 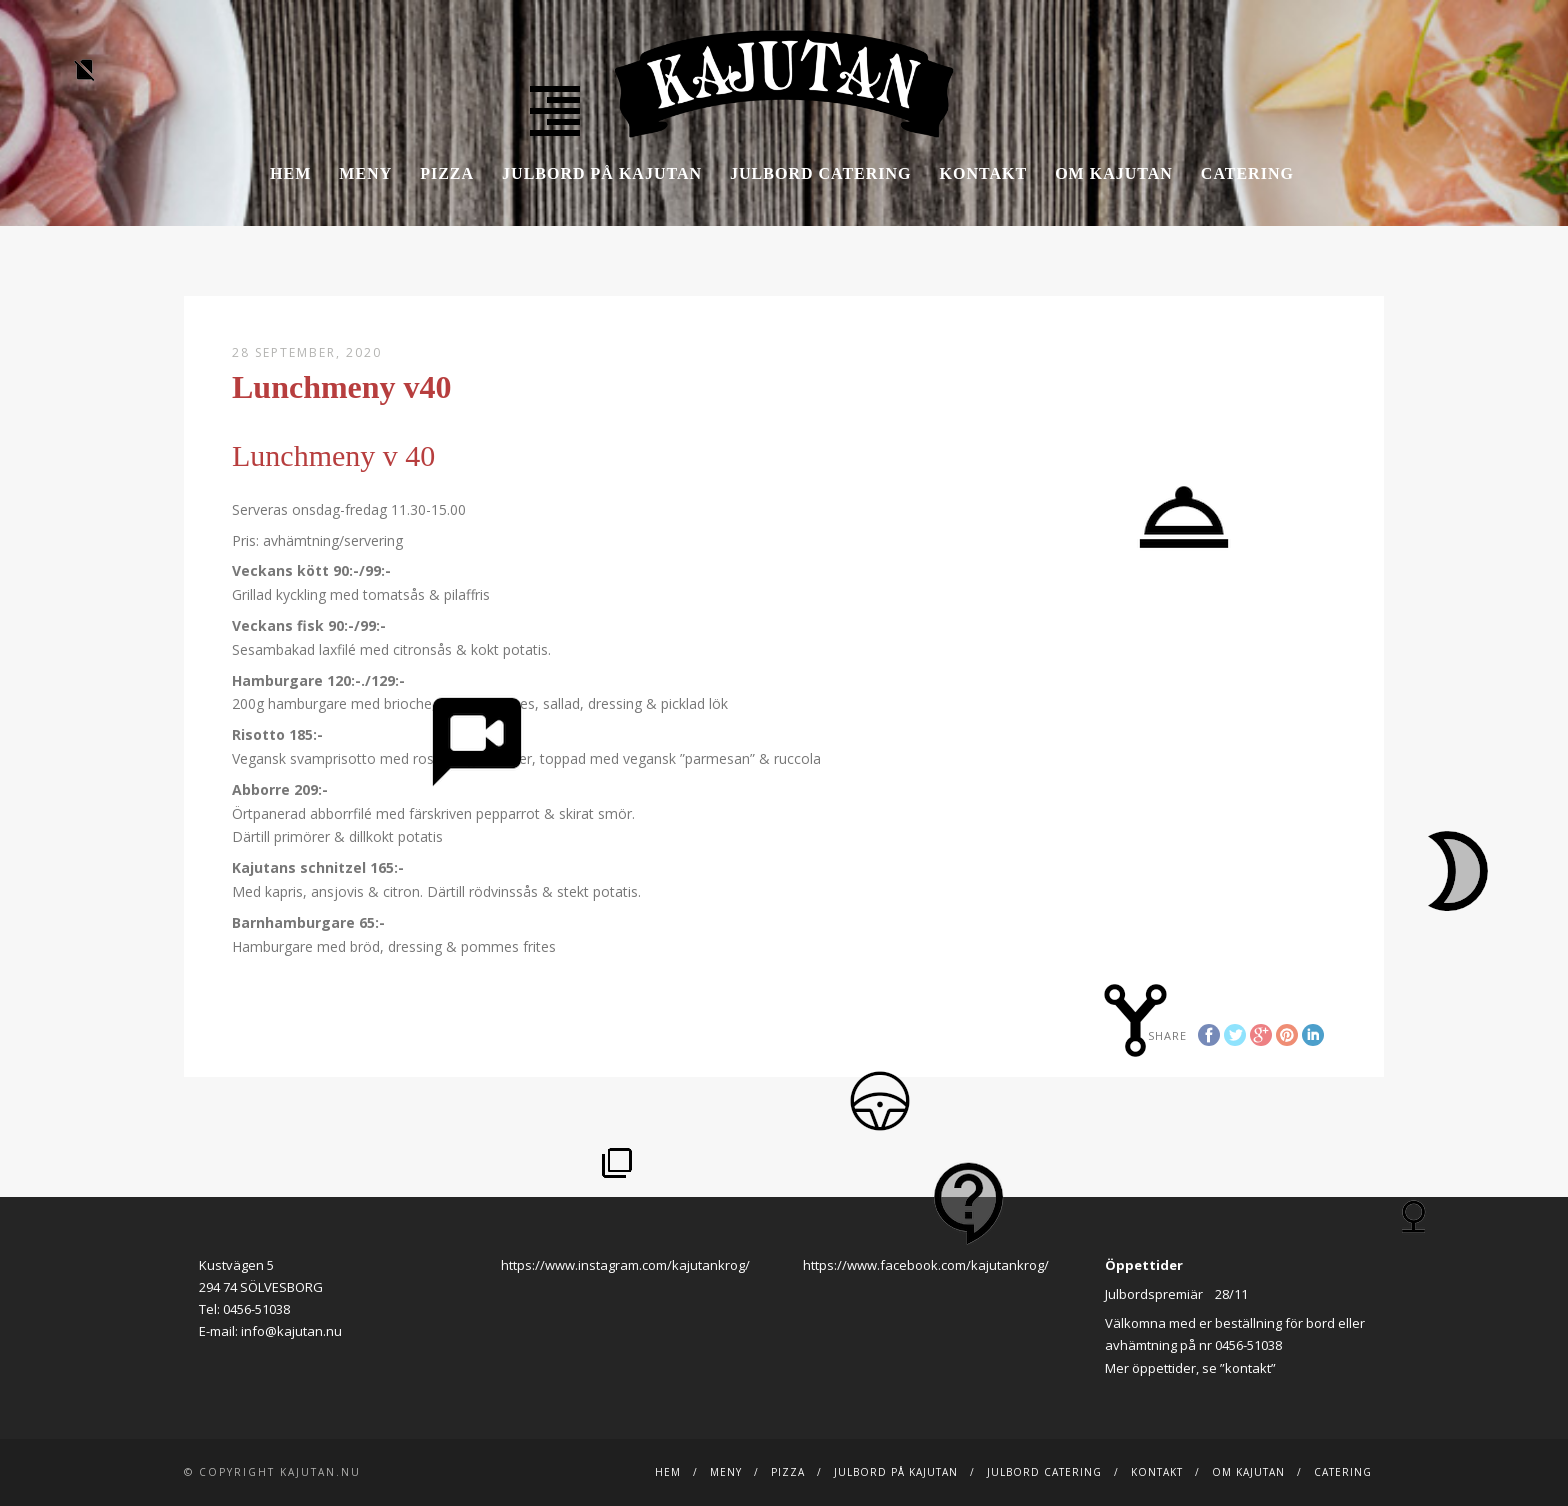 I want to click on toggle dark mode or night theme, so click(x=1456, y=871).